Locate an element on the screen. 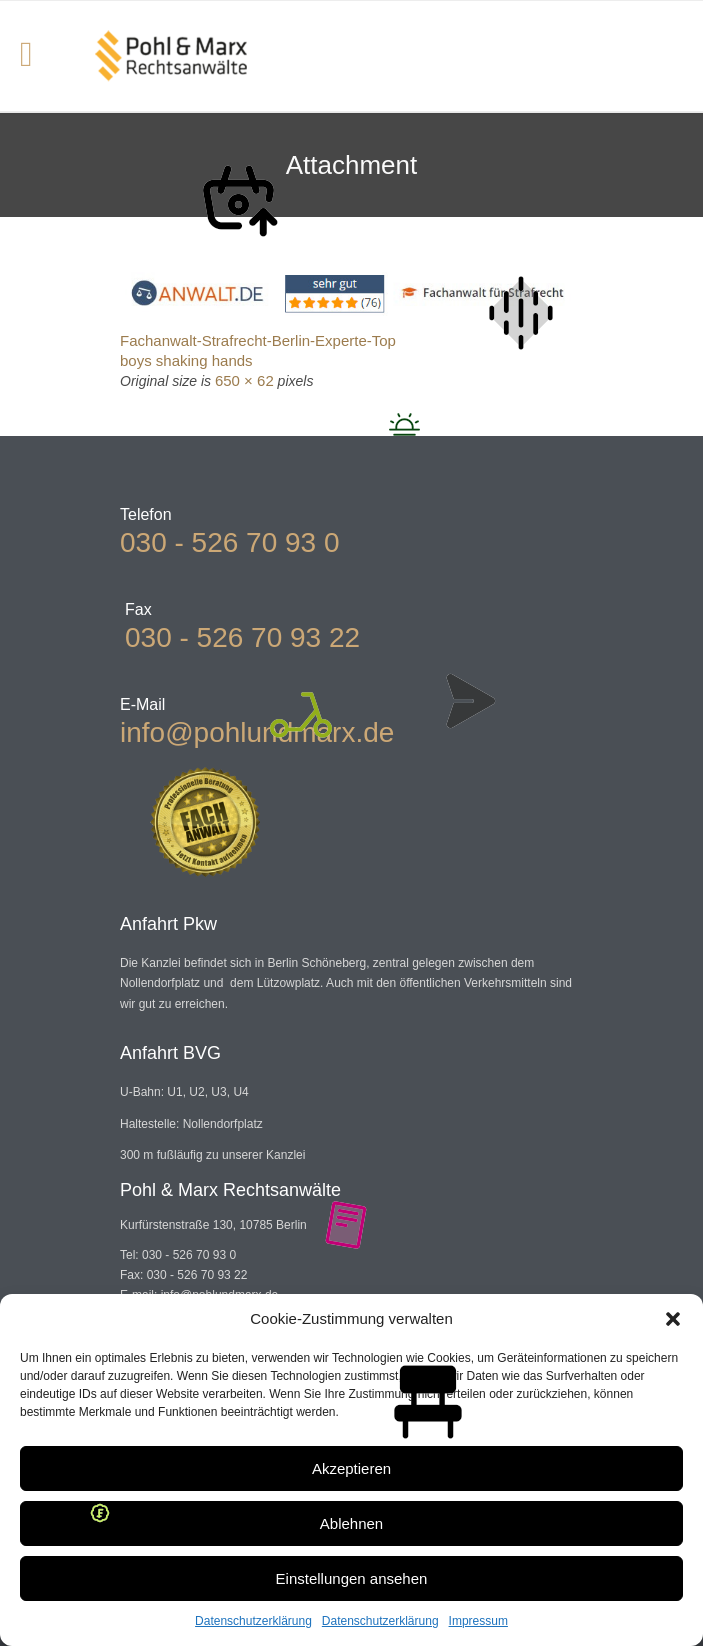 The height and width of the screenshot is (1646, 703). upload items from your basket is located at coordinates (238, 197).